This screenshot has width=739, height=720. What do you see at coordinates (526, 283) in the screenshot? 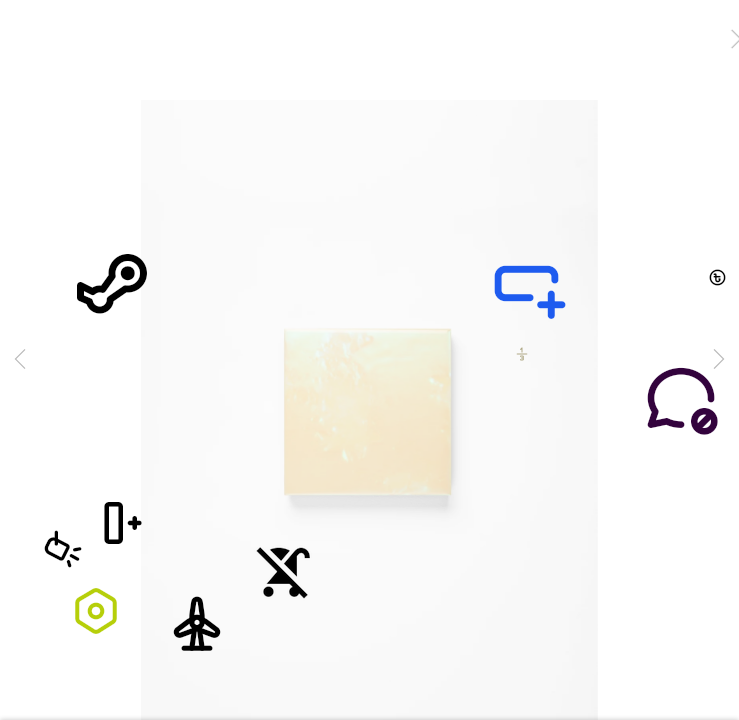
I see `add a new variable` at bounding box center [526, 283].